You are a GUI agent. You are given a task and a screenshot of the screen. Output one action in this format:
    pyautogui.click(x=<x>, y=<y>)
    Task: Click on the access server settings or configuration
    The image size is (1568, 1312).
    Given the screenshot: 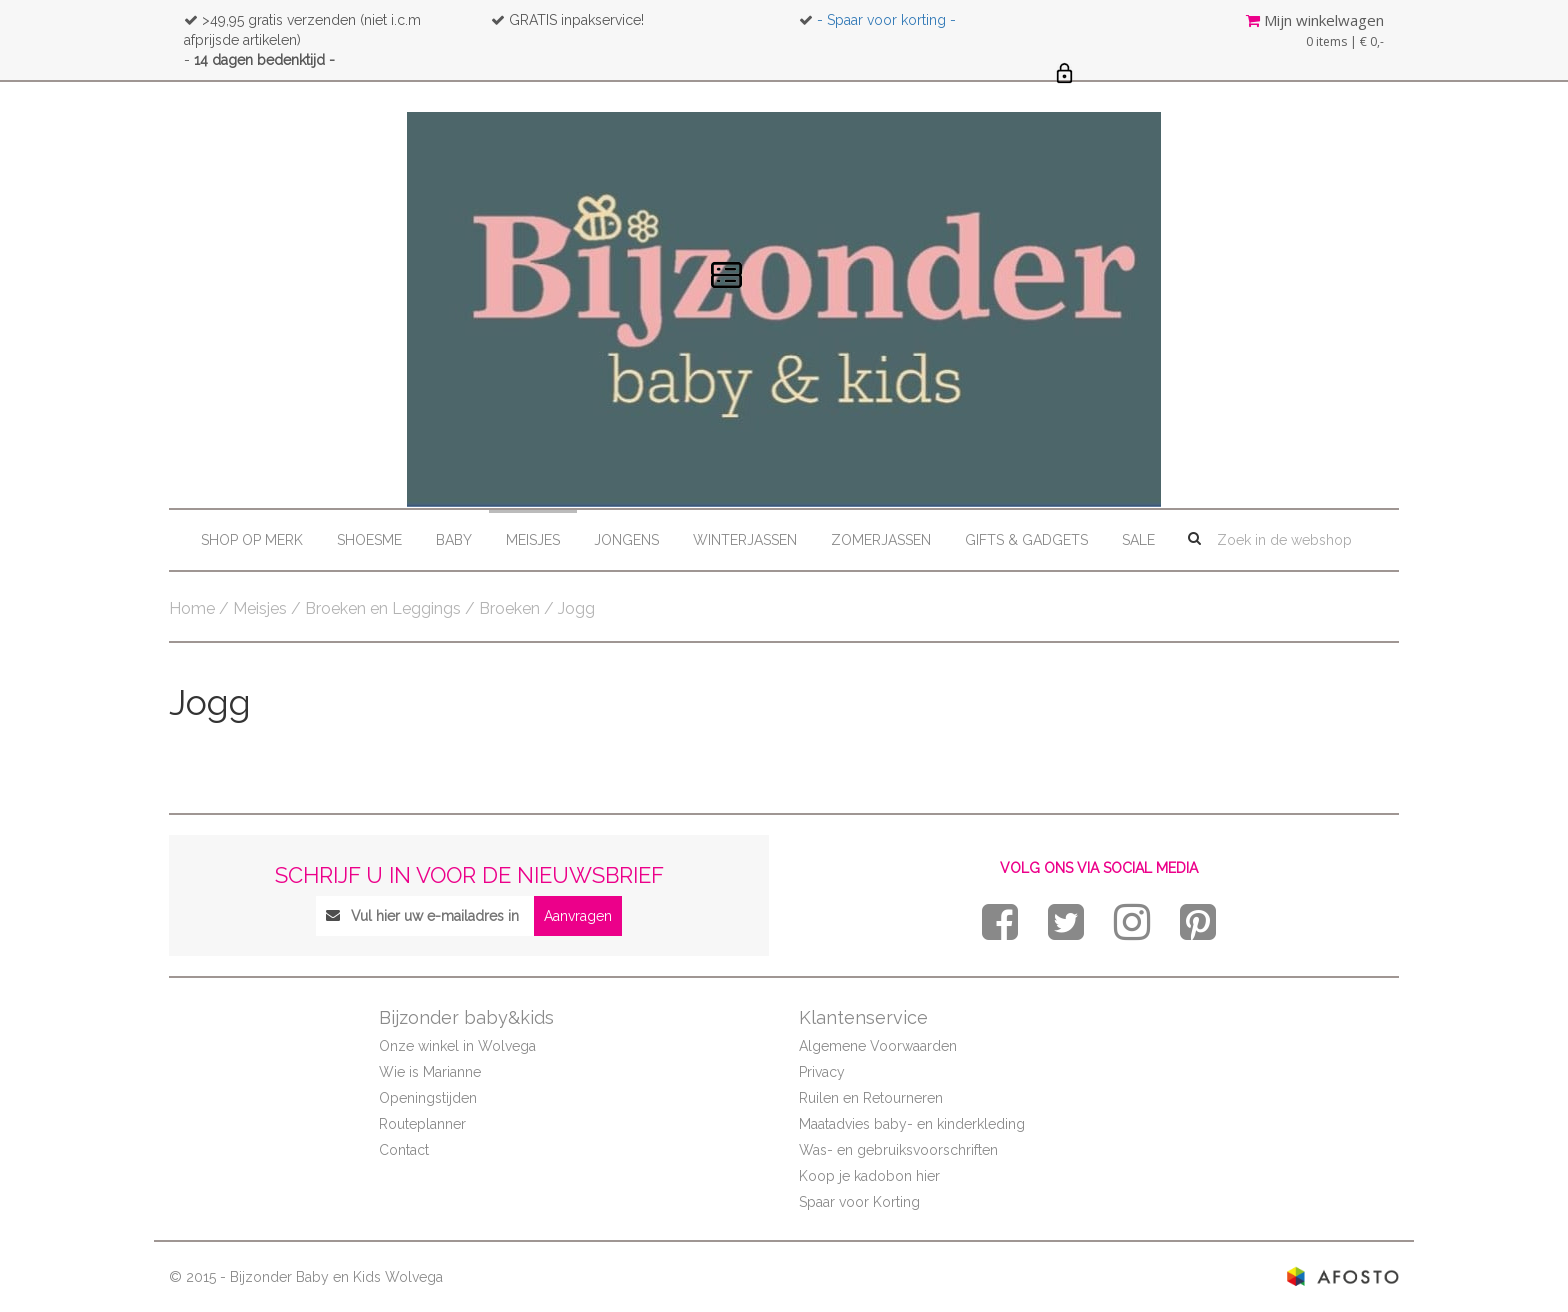 What is the action you would take?
    pyautogui.click(x=726, y=275)
    